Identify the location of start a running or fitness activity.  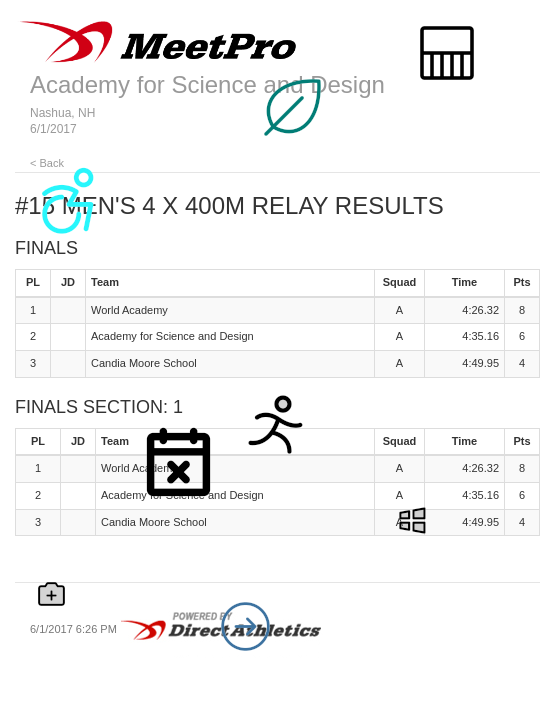
(276, 423).